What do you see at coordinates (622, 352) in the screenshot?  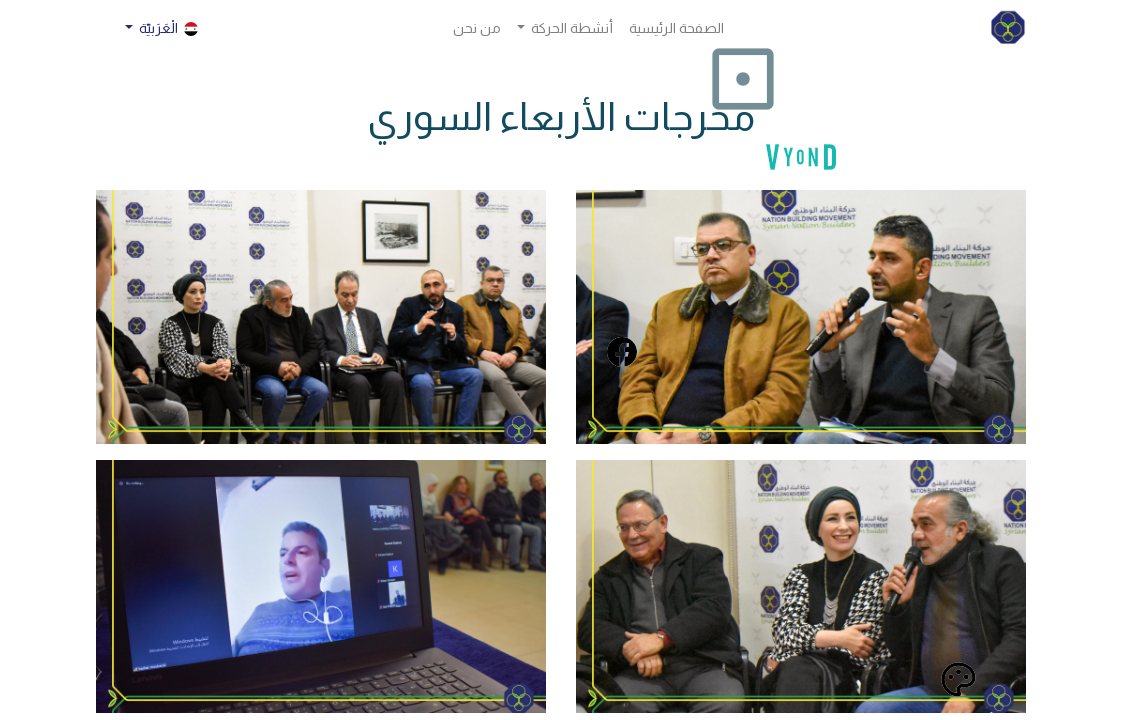 I see `open facebook` at bounding box center [622, 352].